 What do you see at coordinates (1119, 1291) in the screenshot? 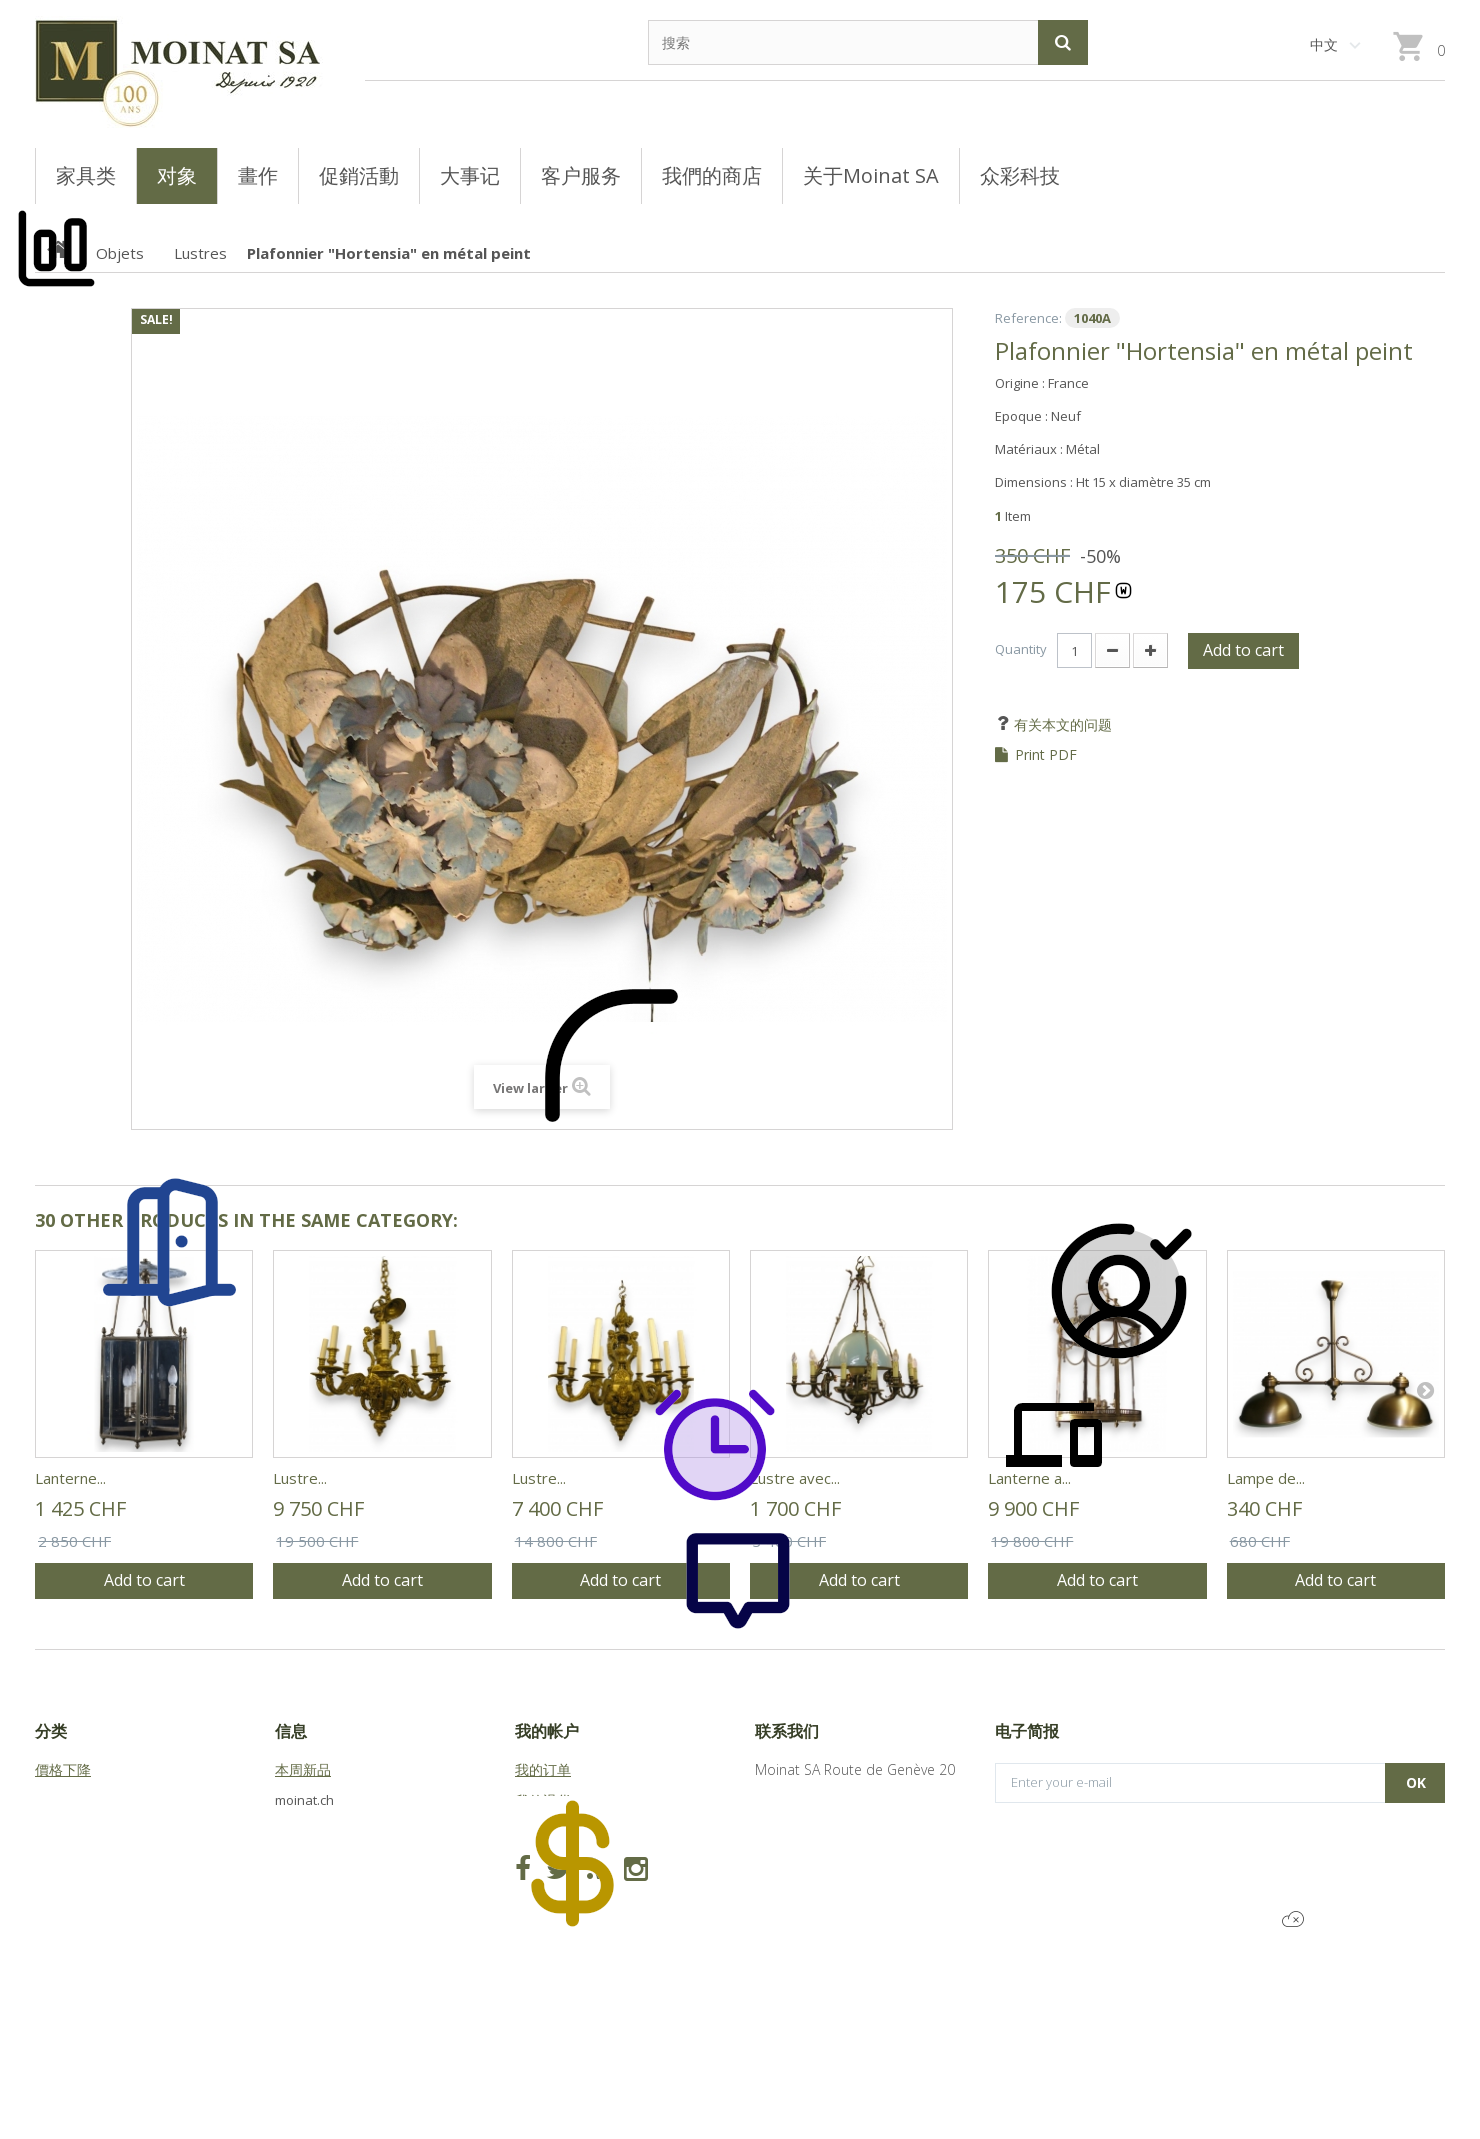
I see `verified user profile` at bounding box center [1119, 1291].